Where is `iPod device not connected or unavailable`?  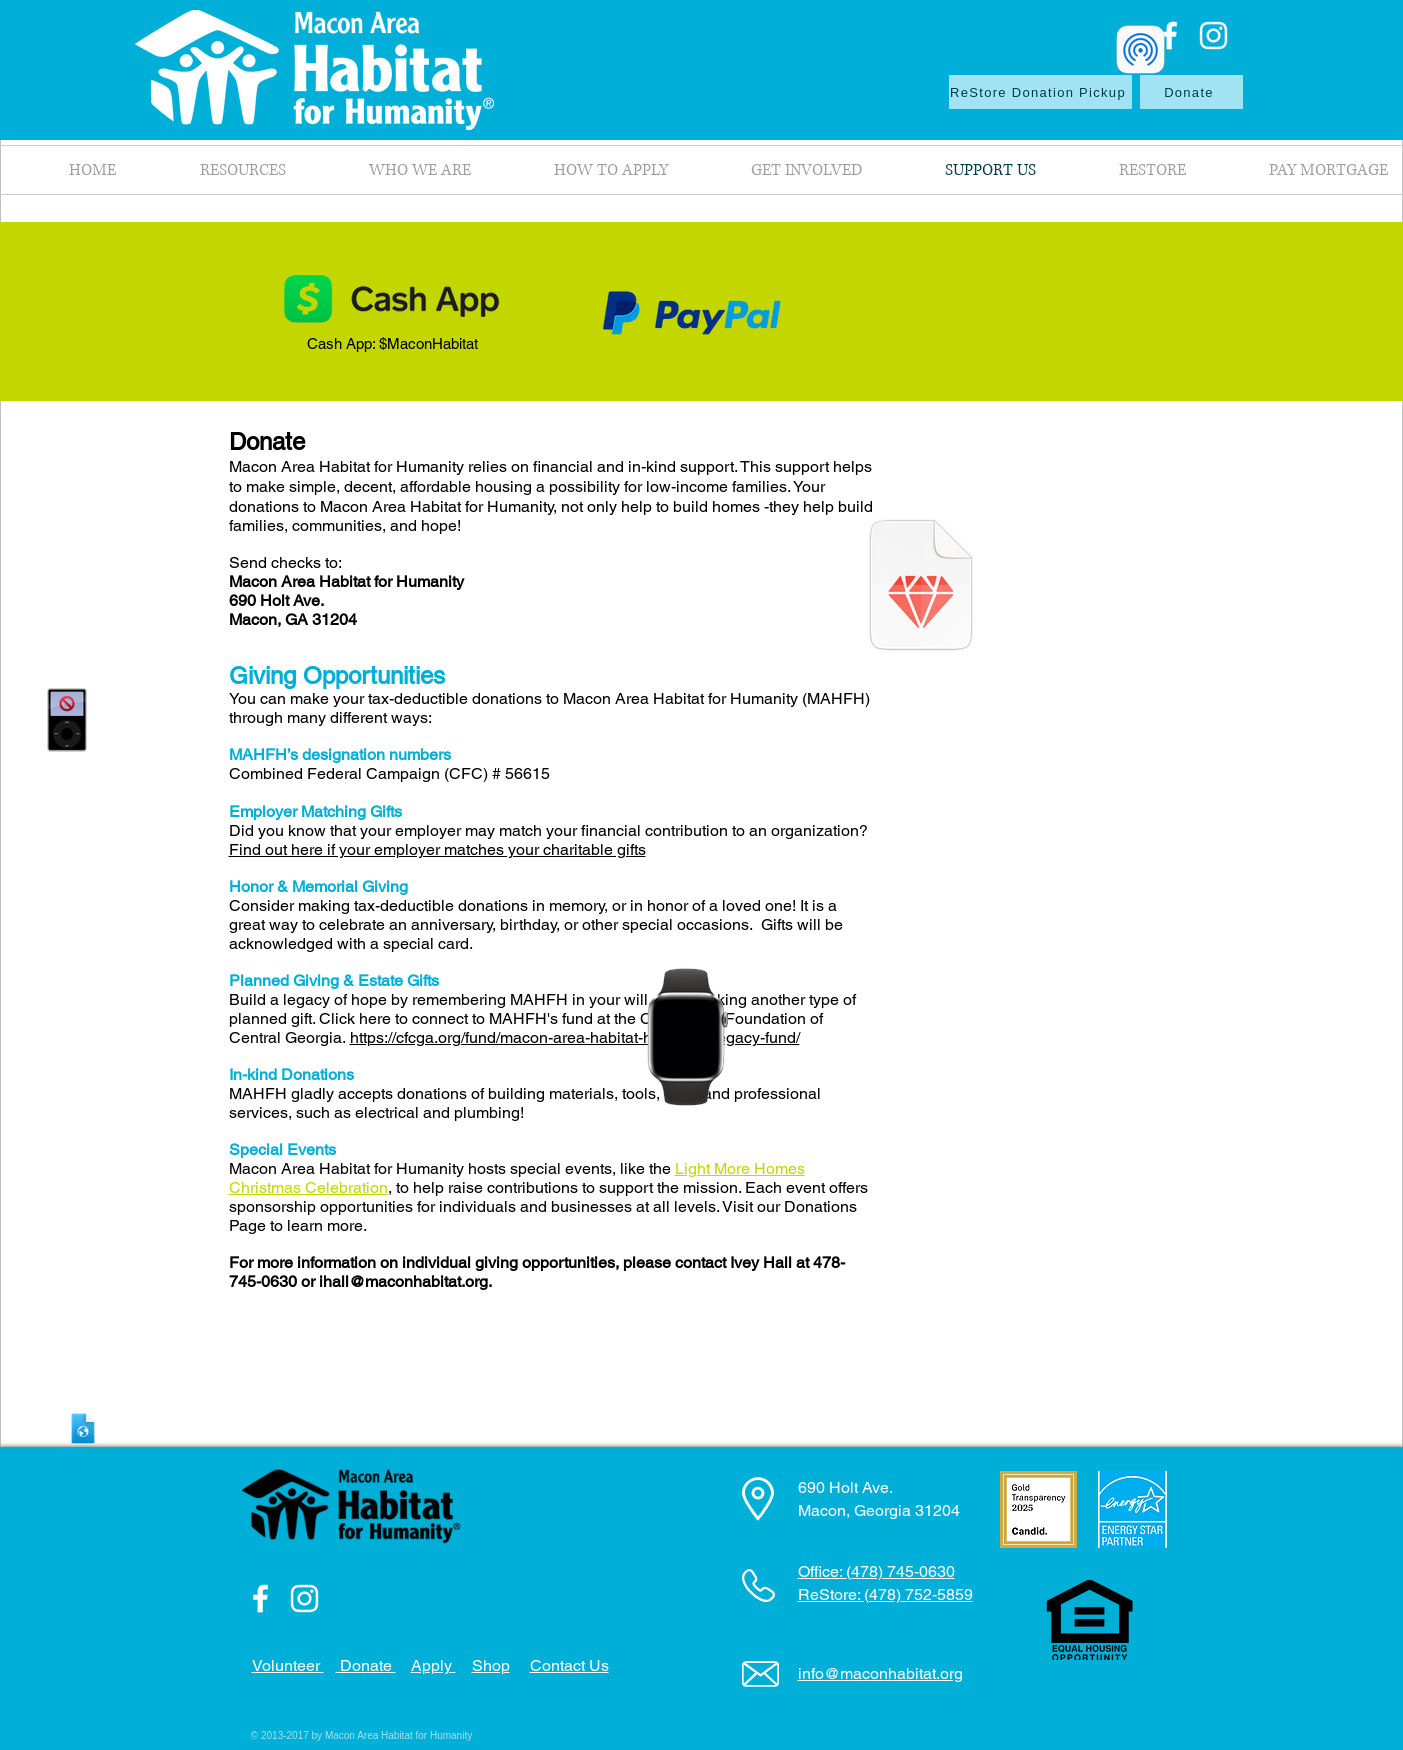
iPod device not connected or unavailable is located at coordinates (67, 720).